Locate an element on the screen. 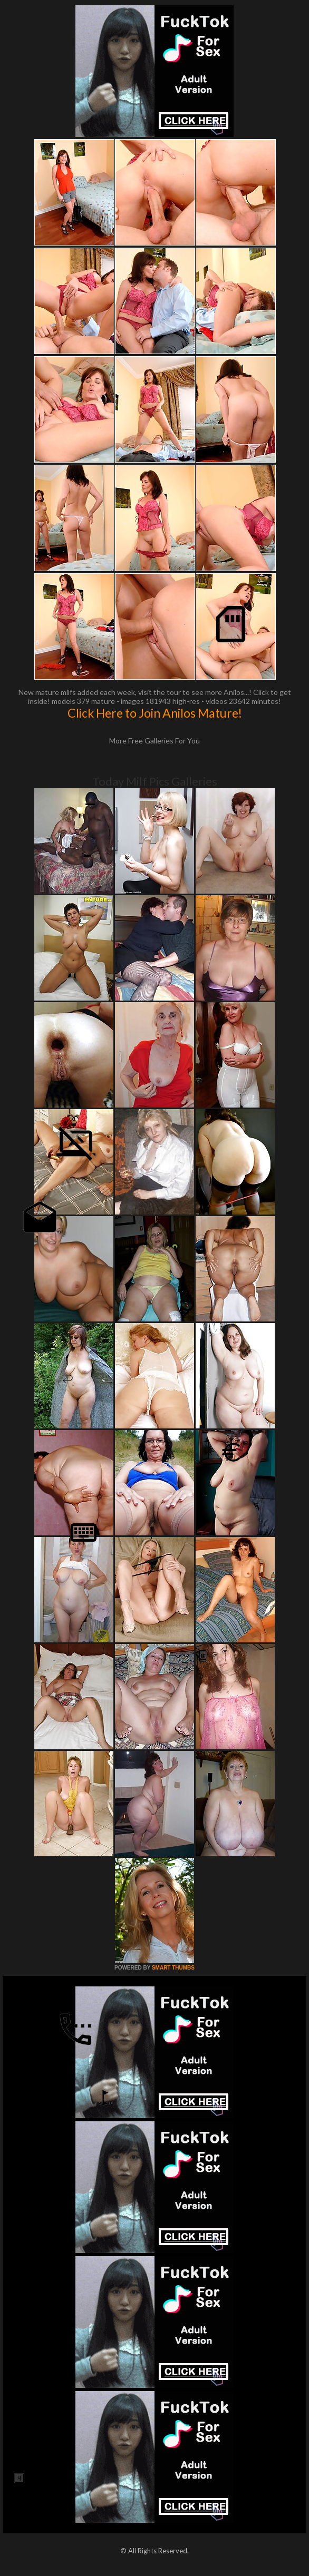  book an appointment or reservation online is located at coordinates (202, 1656).